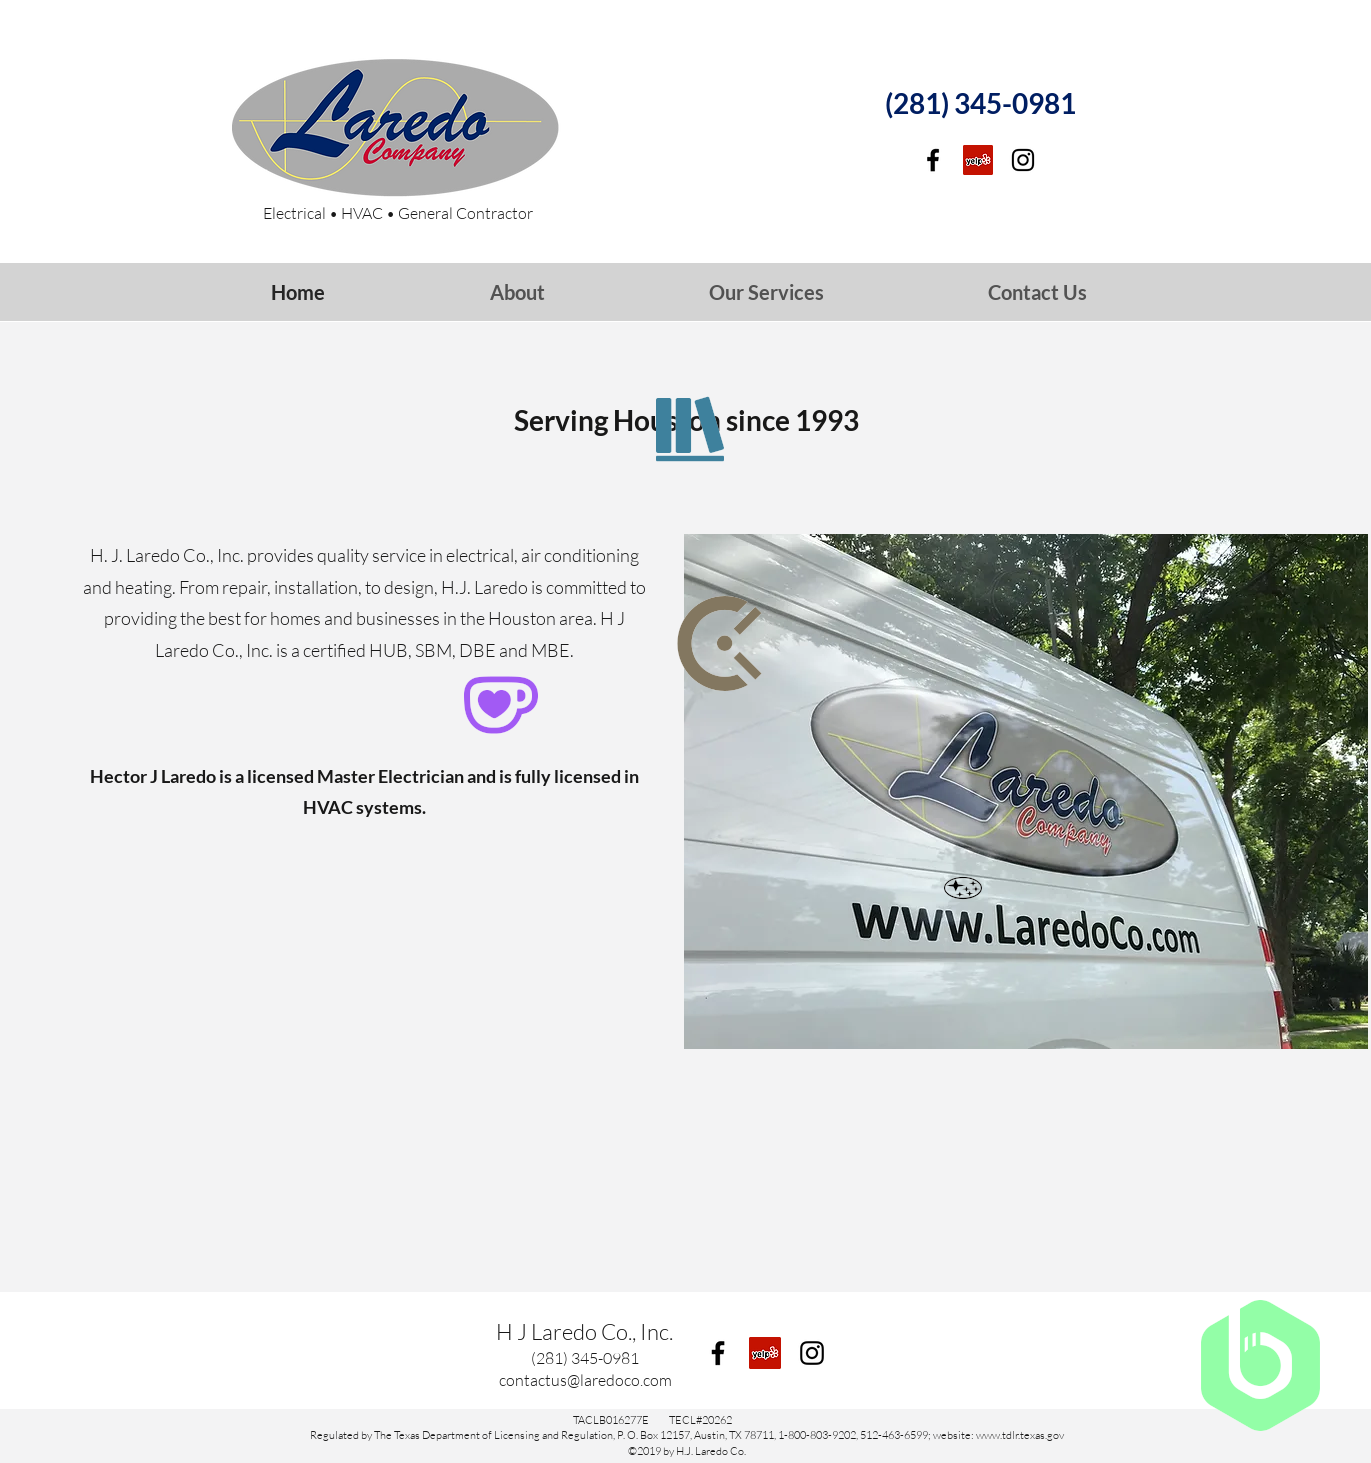  Describe the element at coordinates (690, 429) in the screenshot. I see `open the StoryGraph app` at that location.